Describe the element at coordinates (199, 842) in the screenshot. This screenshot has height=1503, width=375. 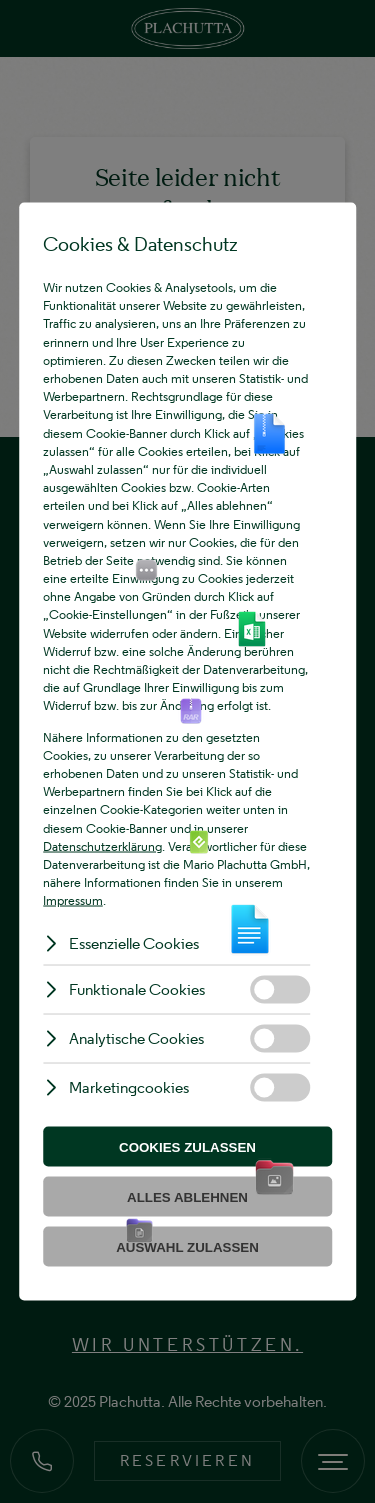
I see `an epub ebook file` at that location.